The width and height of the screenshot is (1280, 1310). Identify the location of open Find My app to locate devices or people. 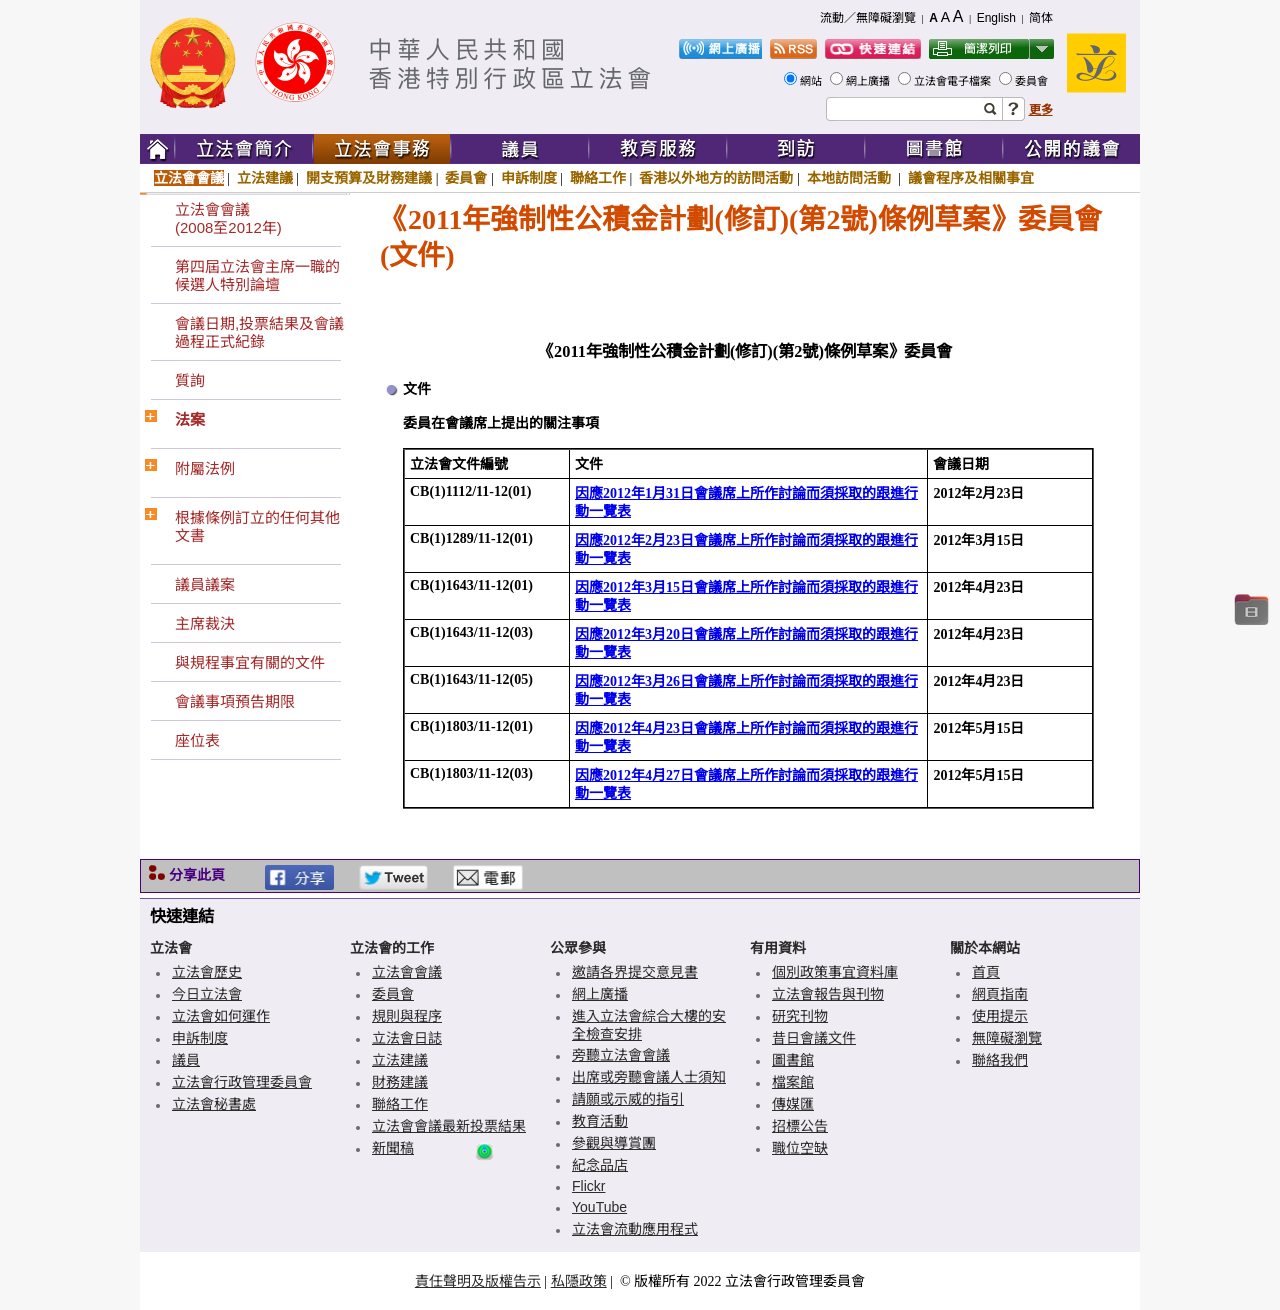
(484, 1151).